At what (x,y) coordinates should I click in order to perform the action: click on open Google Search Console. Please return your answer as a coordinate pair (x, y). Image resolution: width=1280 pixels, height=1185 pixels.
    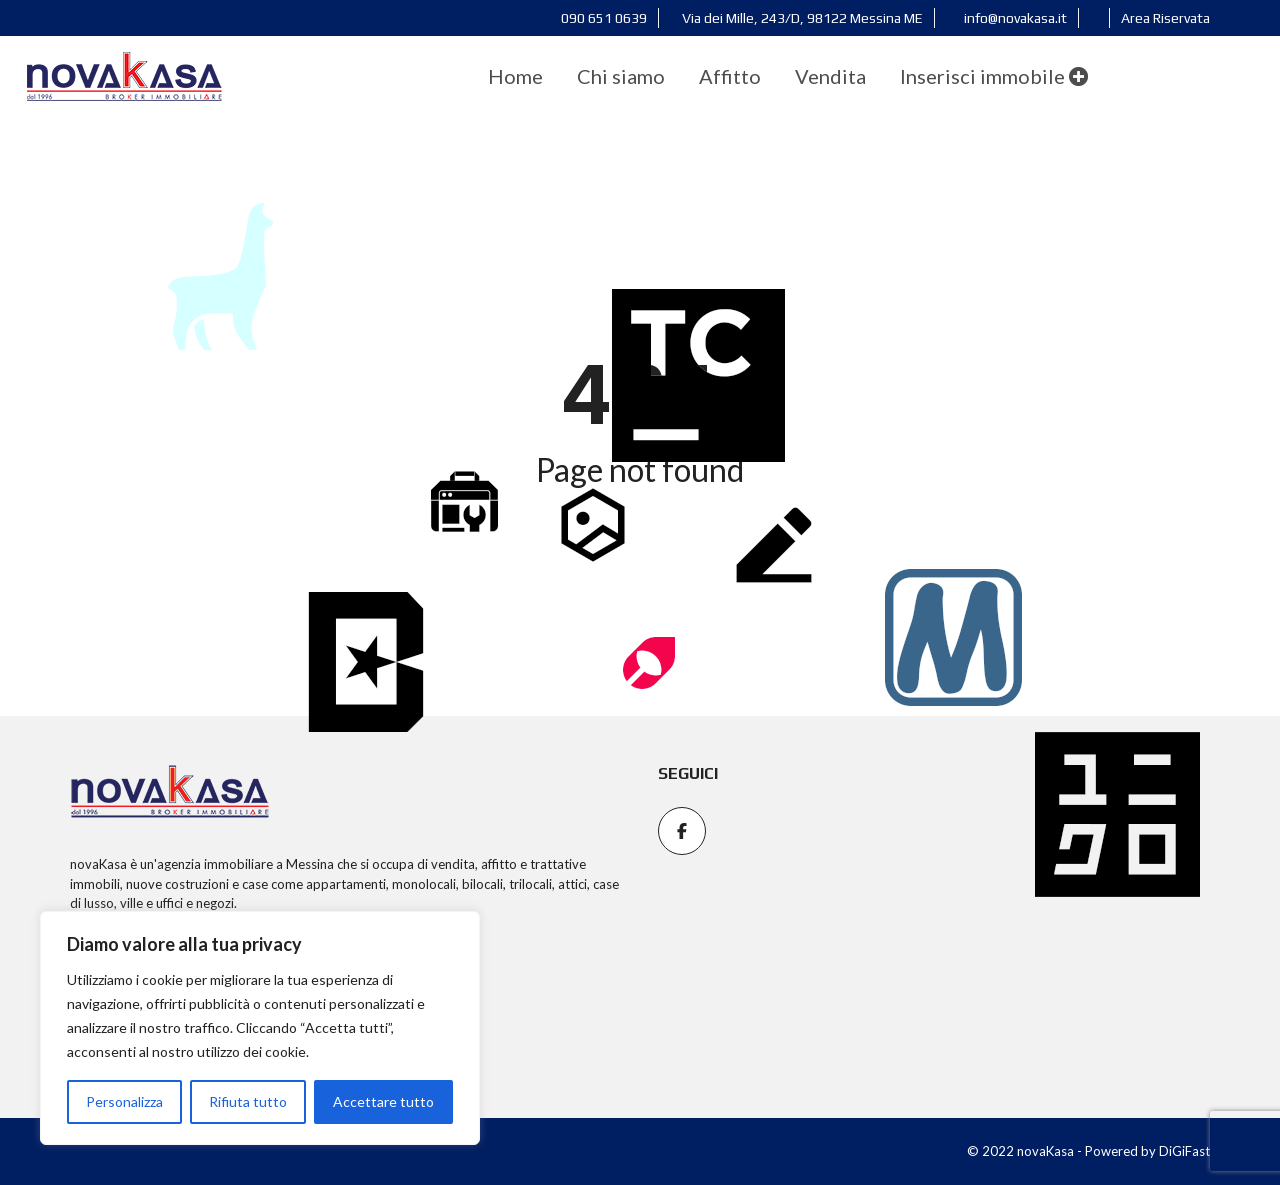
    Looking at the image, I should click on (464, 501).